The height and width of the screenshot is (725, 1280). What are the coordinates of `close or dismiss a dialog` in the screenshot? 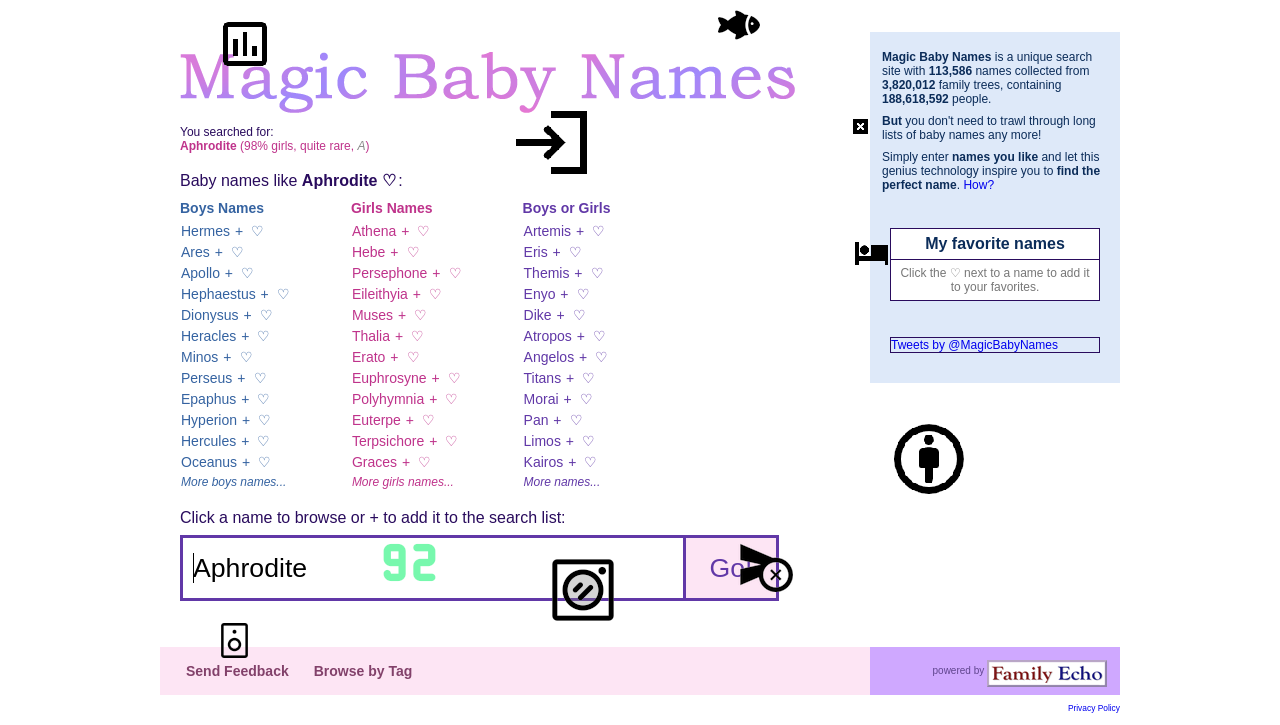 It's located at (860, 126).